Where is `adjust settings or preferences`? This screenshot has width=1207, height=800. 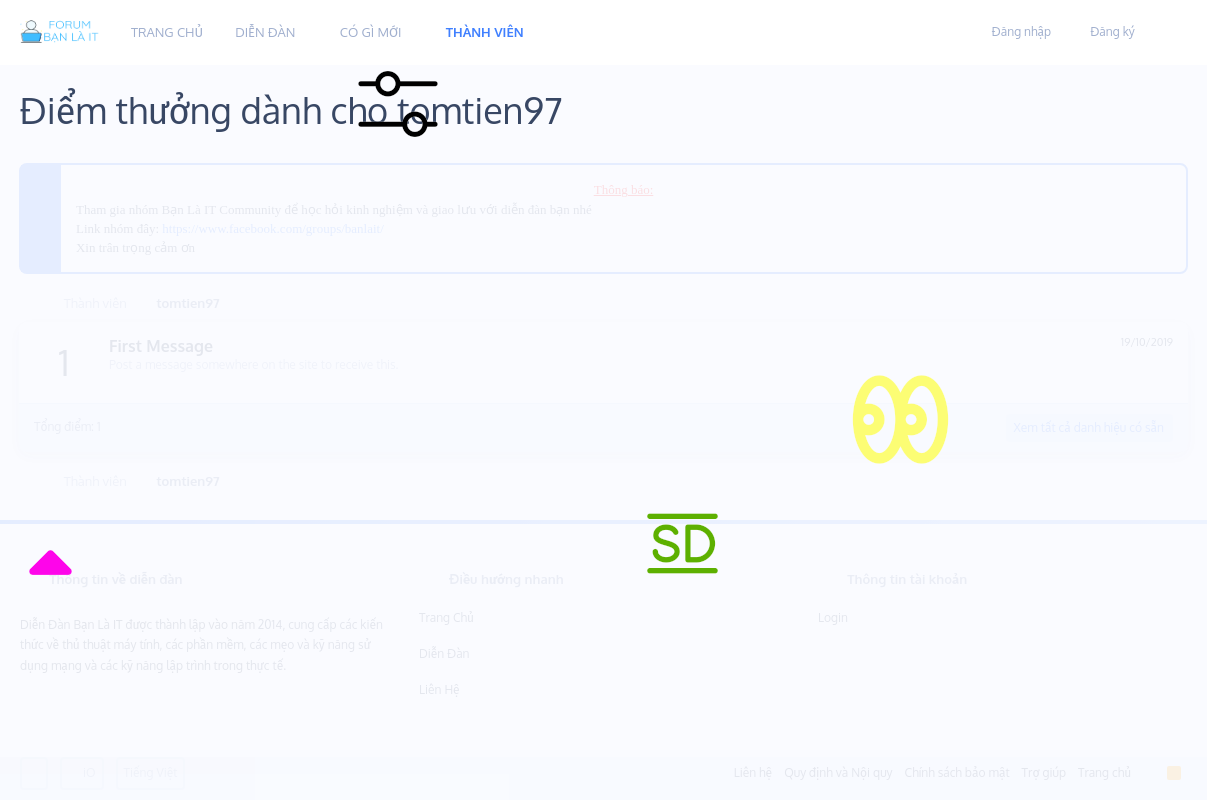
adjust settings or preferences is located at coordinates (398, 104).